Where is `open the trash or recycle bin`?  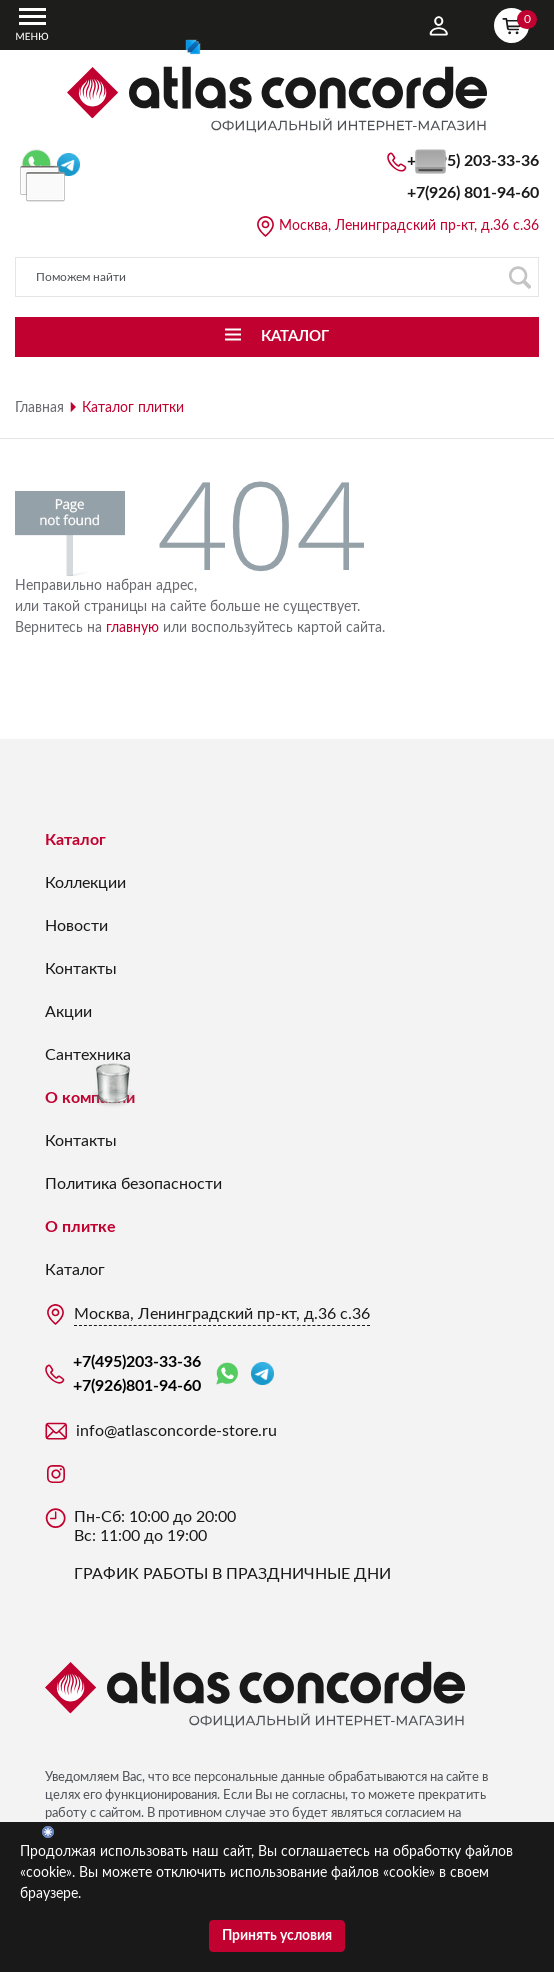 open the trash or recycle bin is located at coordinates (112, 1081).